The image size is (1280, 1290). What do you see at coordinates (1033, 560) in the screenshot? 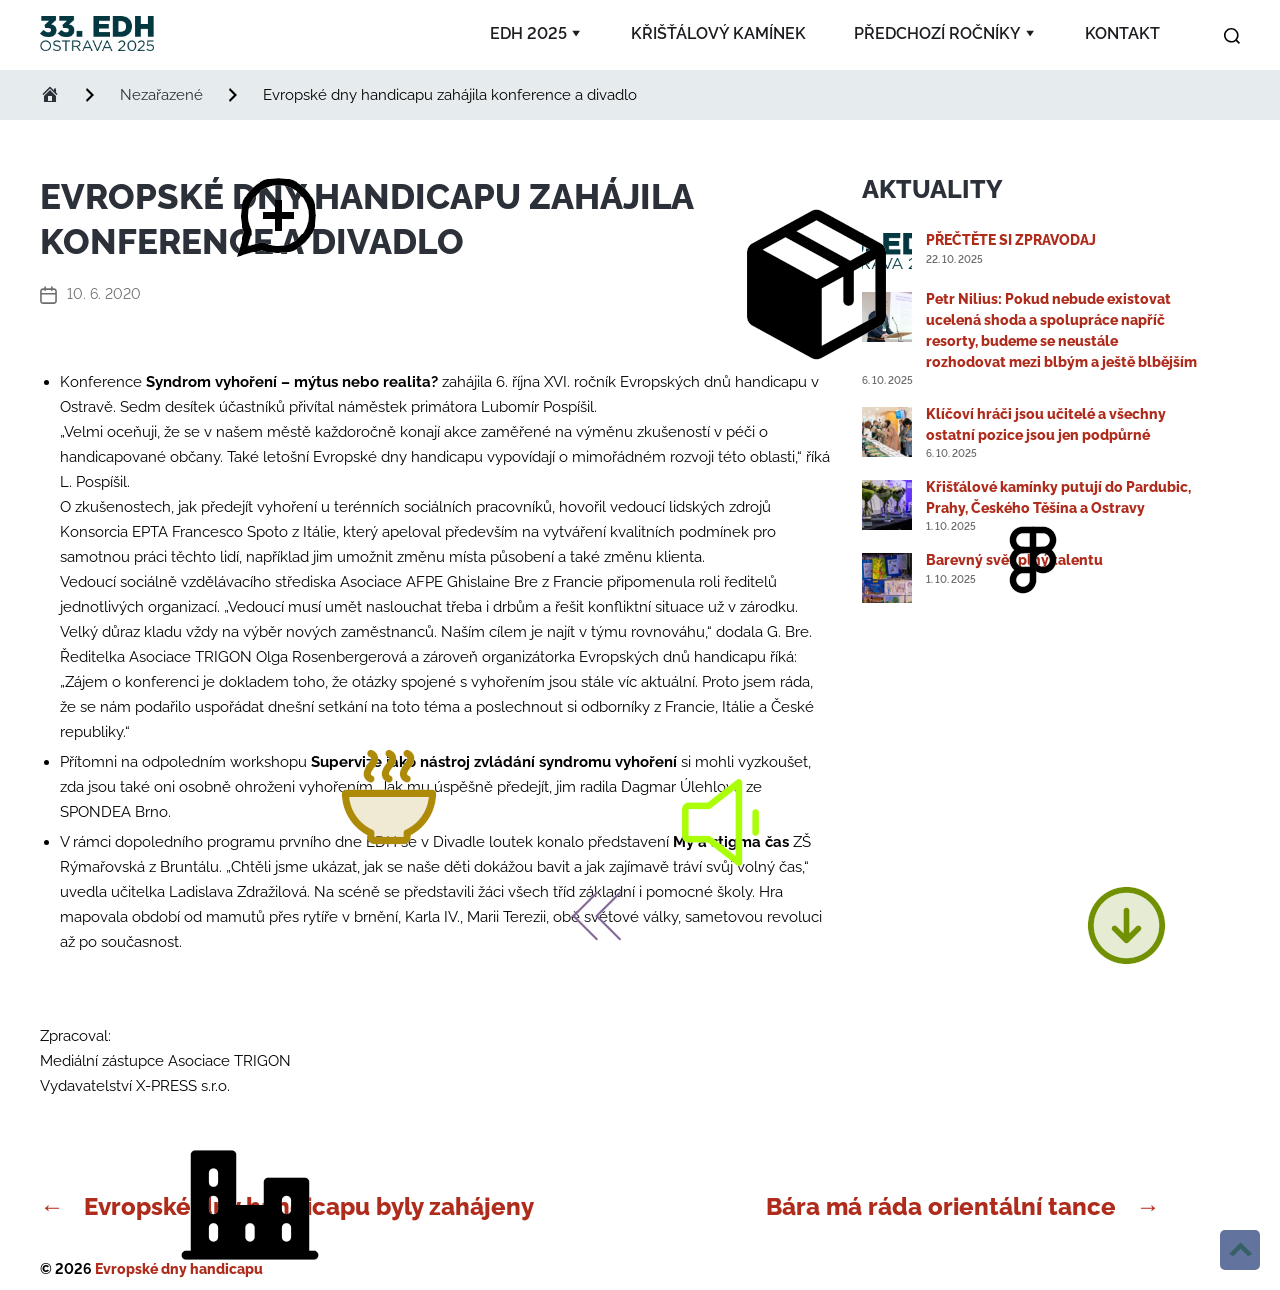
I see `open figma design file` at bounding box center [1033, 560].